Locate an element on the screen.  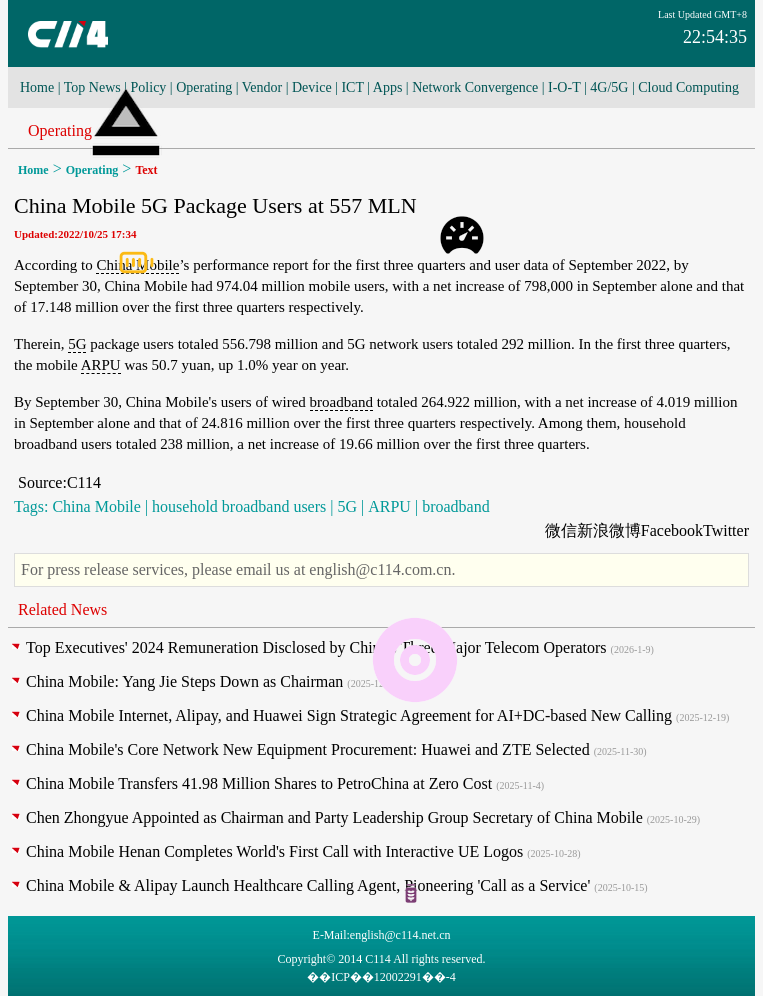
eject removable media or disc is located at coordinates (126, 122).